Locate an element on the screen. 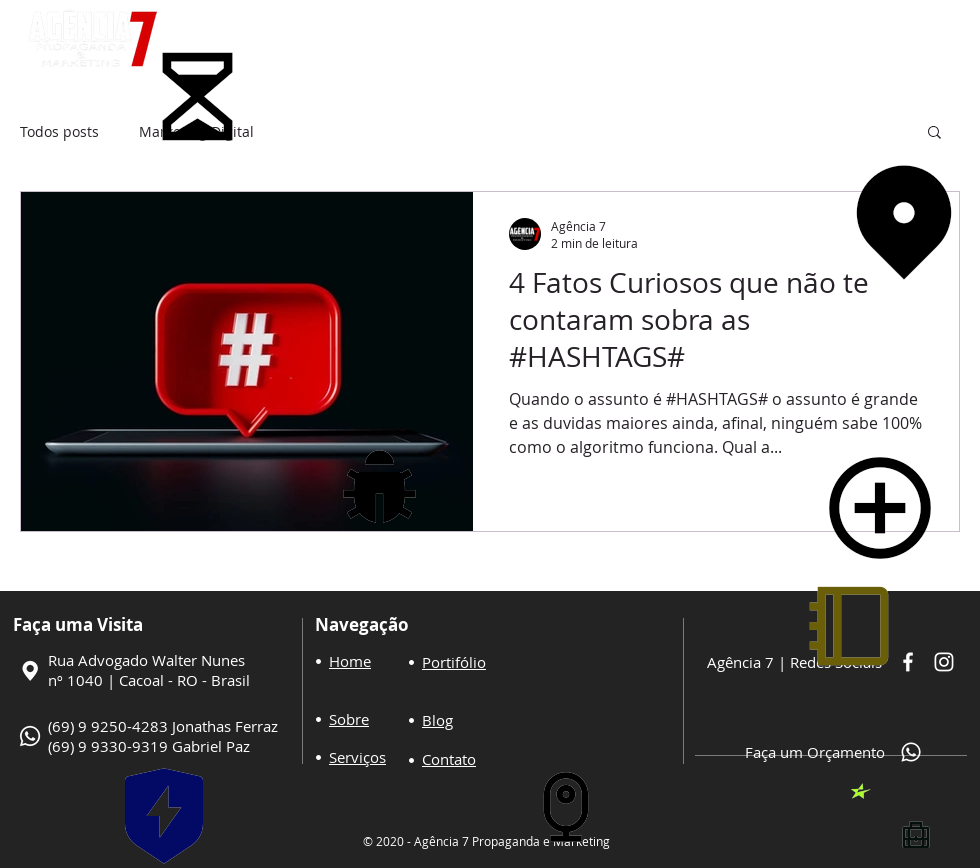  visit the ESEA gaming platform is located at coordinates (861, 791).